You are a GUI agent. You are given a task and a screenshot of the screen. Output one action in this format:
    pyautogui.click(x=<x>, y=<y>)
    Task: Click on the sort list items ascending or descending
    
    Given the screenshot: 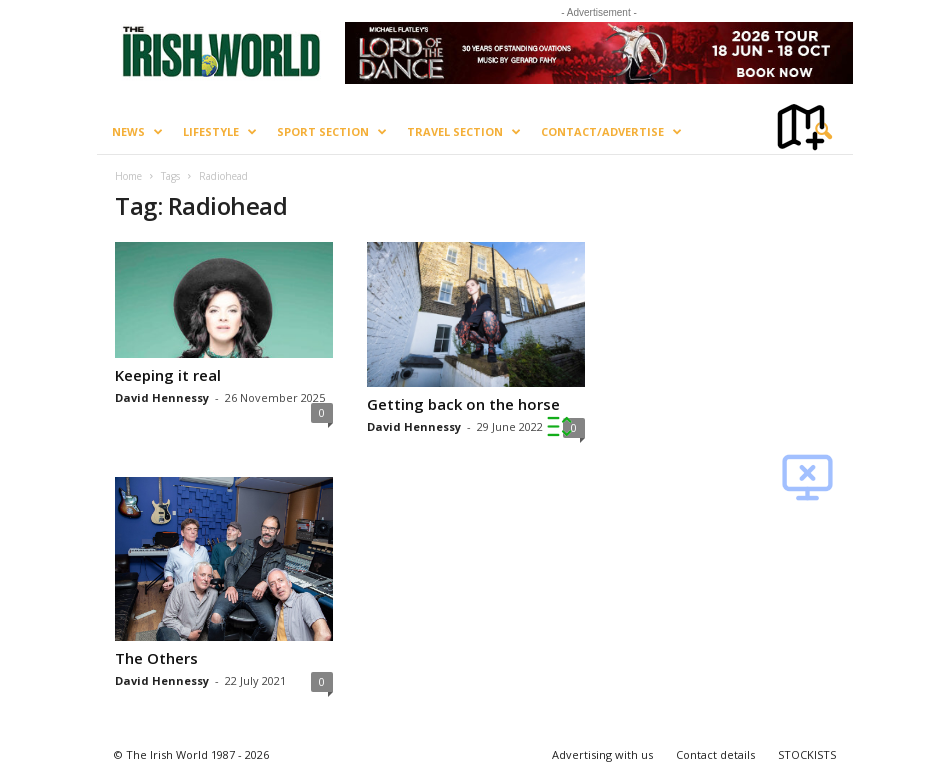 What is the action you would take?
    pyautogui.click(x=559, y=426)
    